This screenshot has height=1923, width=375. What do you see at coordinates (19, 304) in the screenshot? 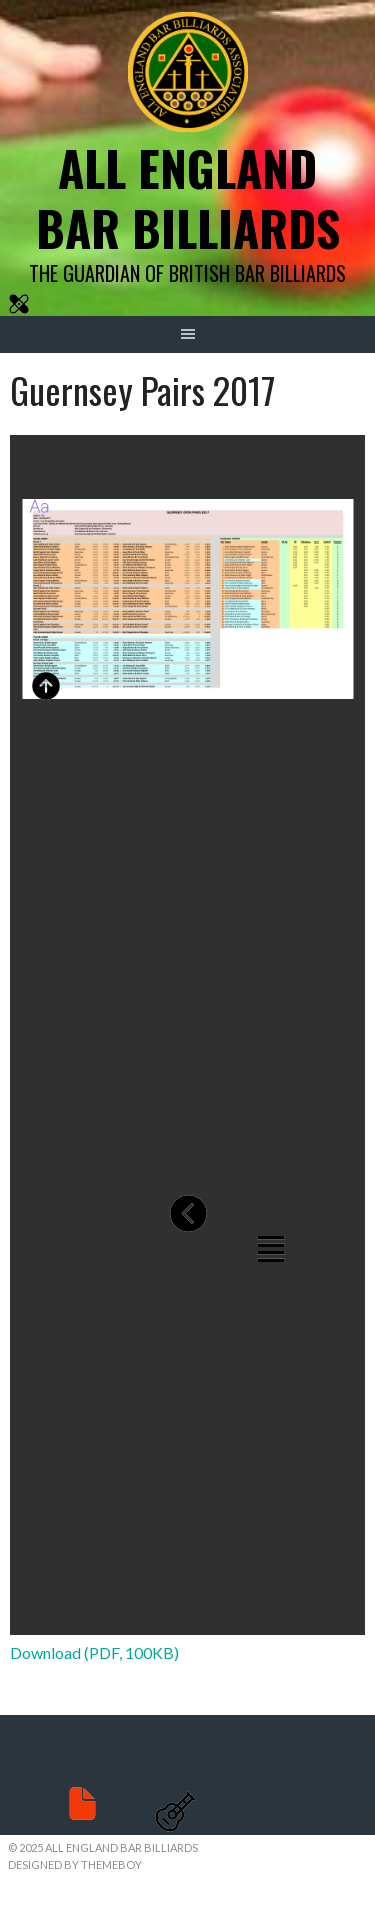
I see `access first aid or health resources` at bounding box center [19, 304].